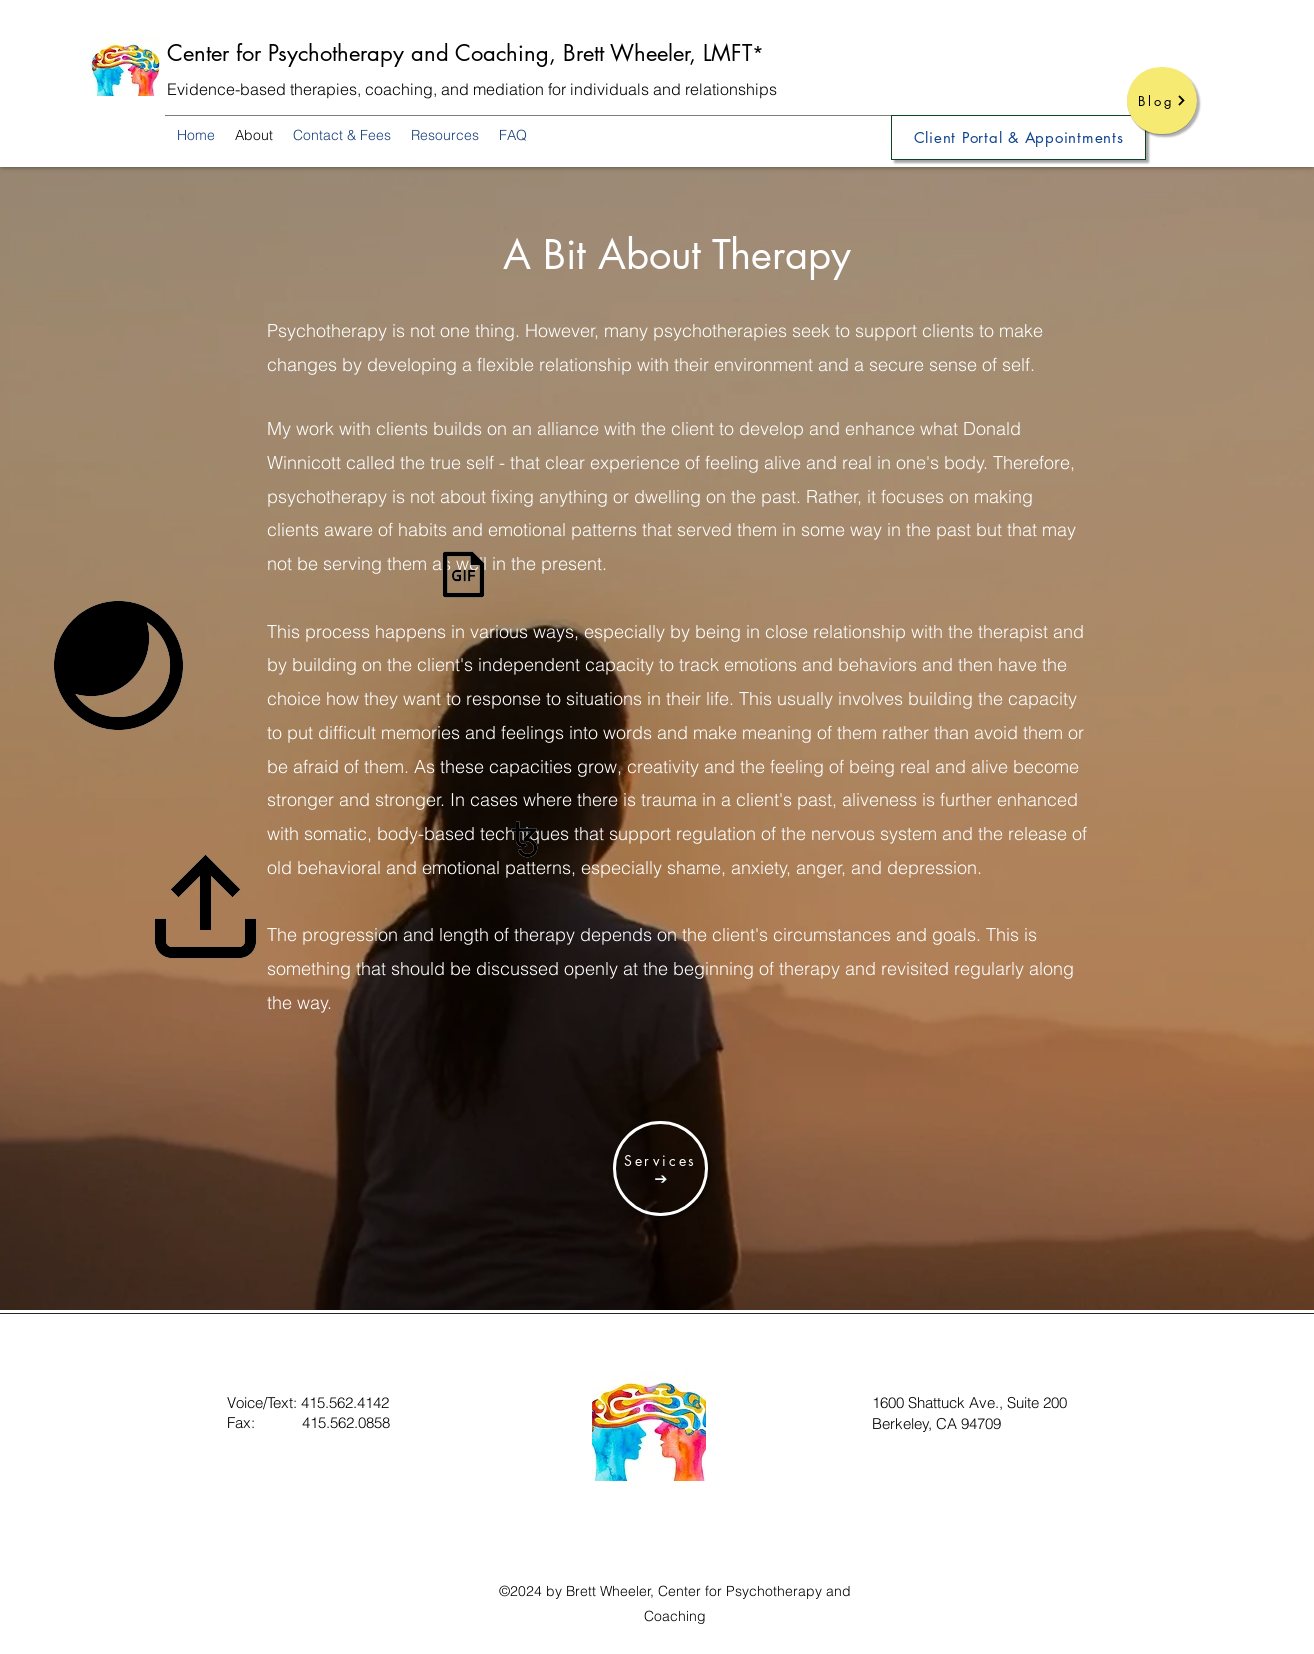 The image size is (1314, 1654). What do you see at coordinates (524, 838) in the screenshot?
I see `tezos (XTZ) cryptocurrency logo` at bounding box center [524, 838].